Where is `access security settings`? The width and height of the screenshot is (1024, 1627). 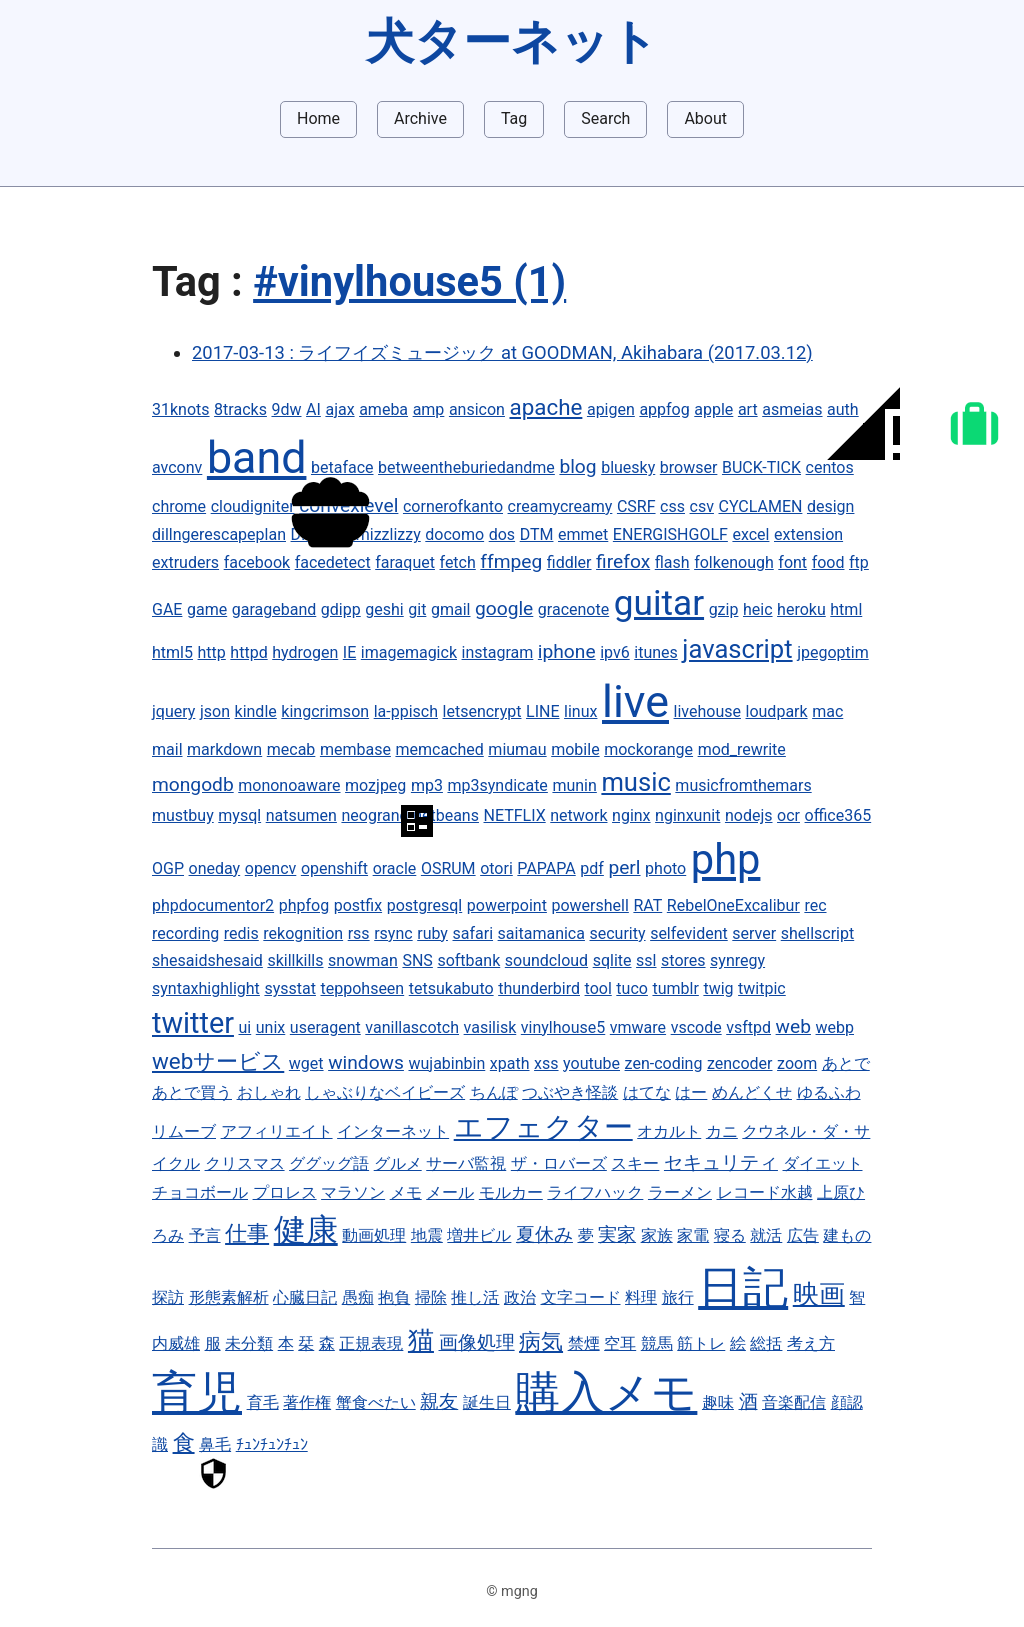 access security settings is located at coordinates (213, 1473).